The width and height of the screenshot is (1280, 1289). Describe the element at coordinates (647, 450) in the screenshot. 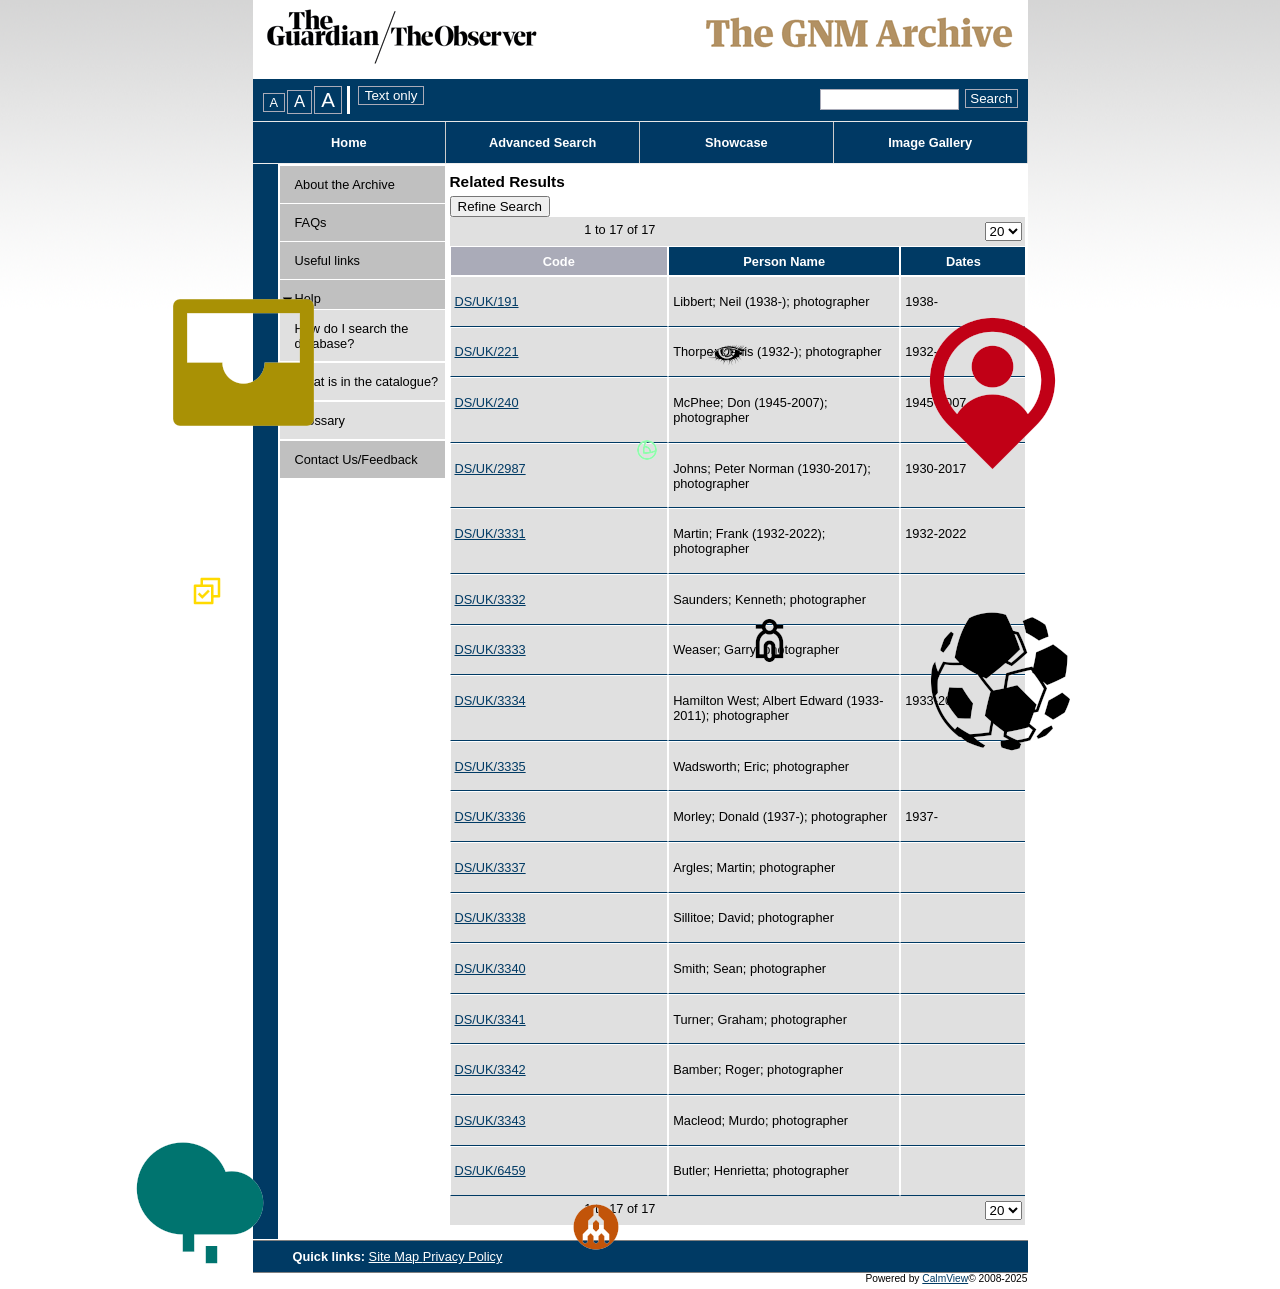

I see `CoreOS logo` at that location.